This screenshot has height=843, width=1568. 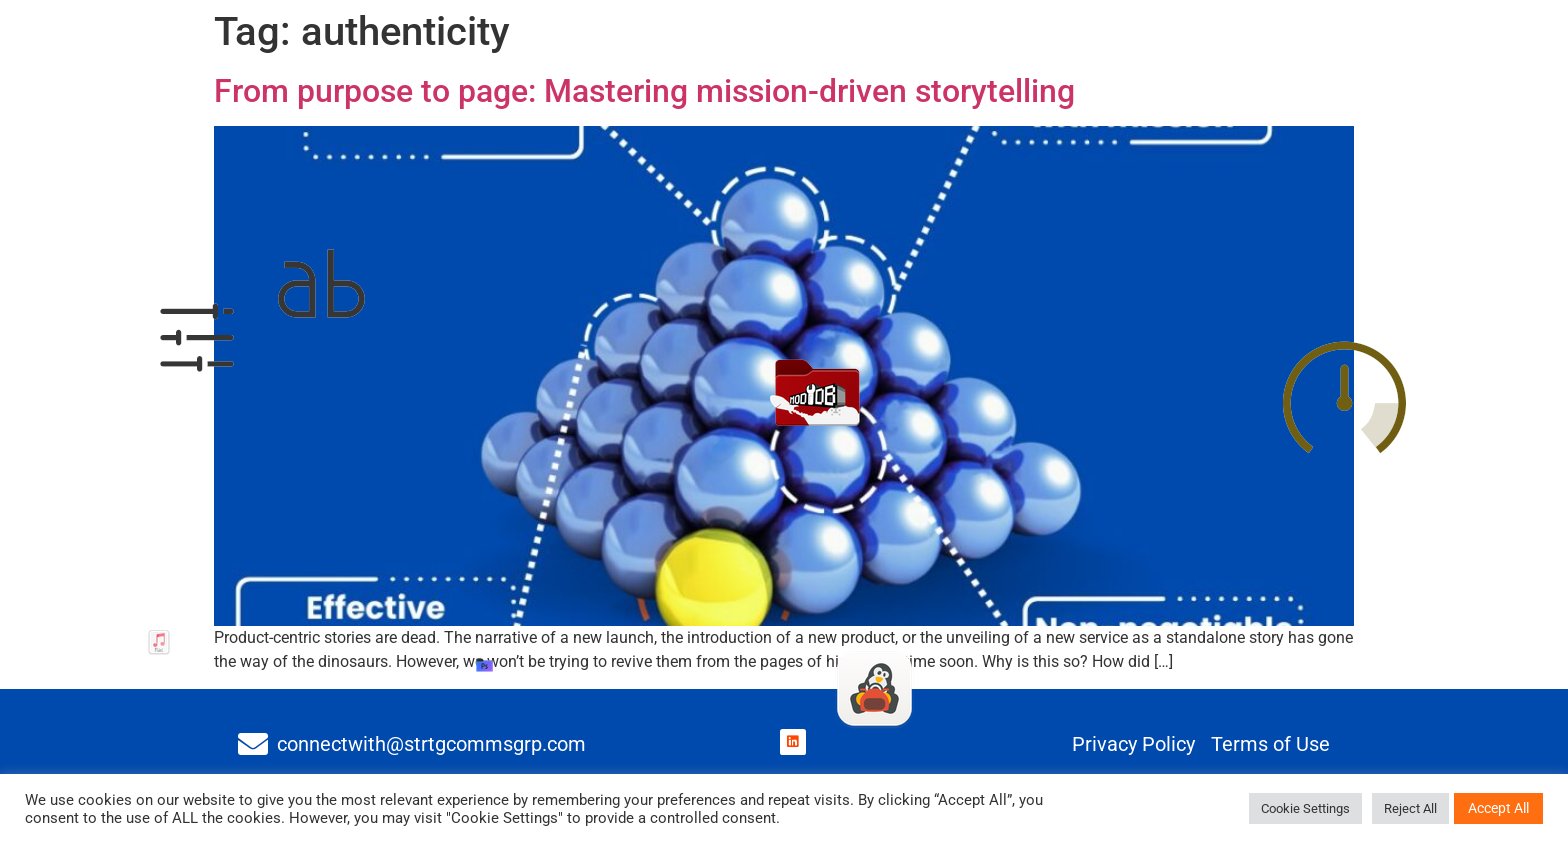 What do you see at coordinates (874, 688) in the screenshot?
I see `launch supertuxkart racing game` at bounding box center [874, 688].